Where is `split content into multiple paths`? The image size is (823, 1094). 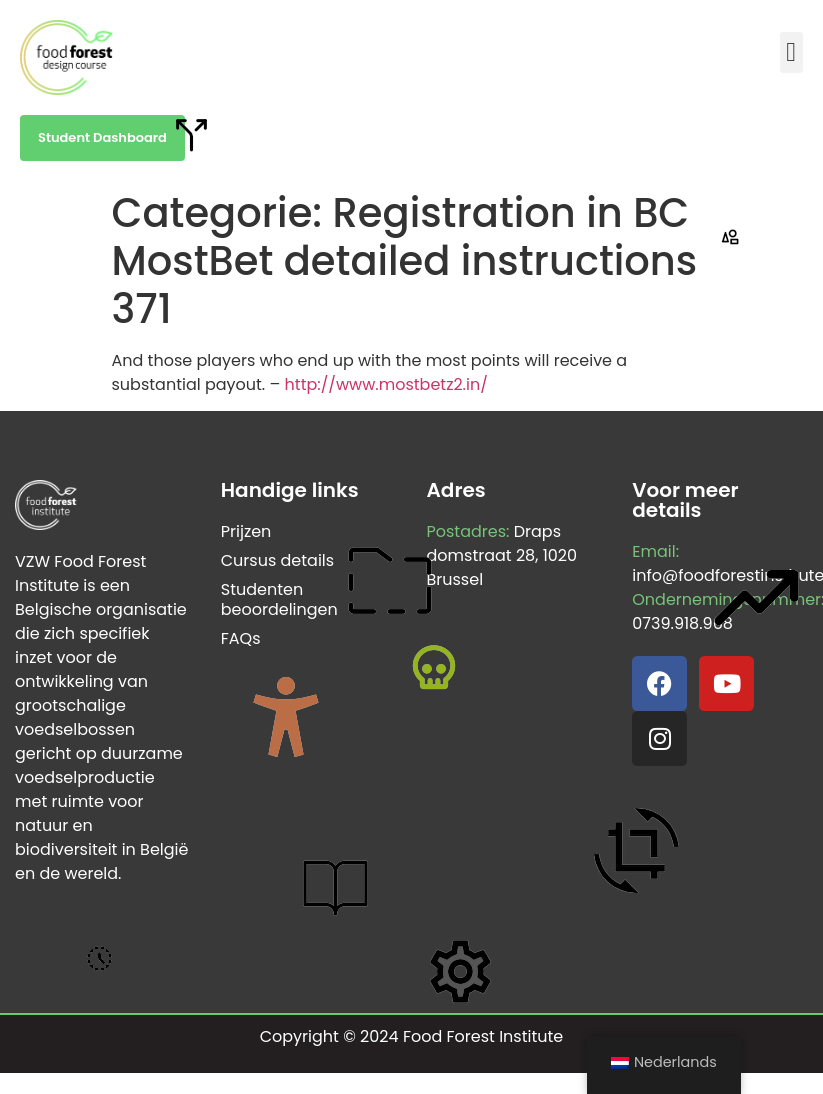
split content into multiple paths is located at coordinates (191, 134).